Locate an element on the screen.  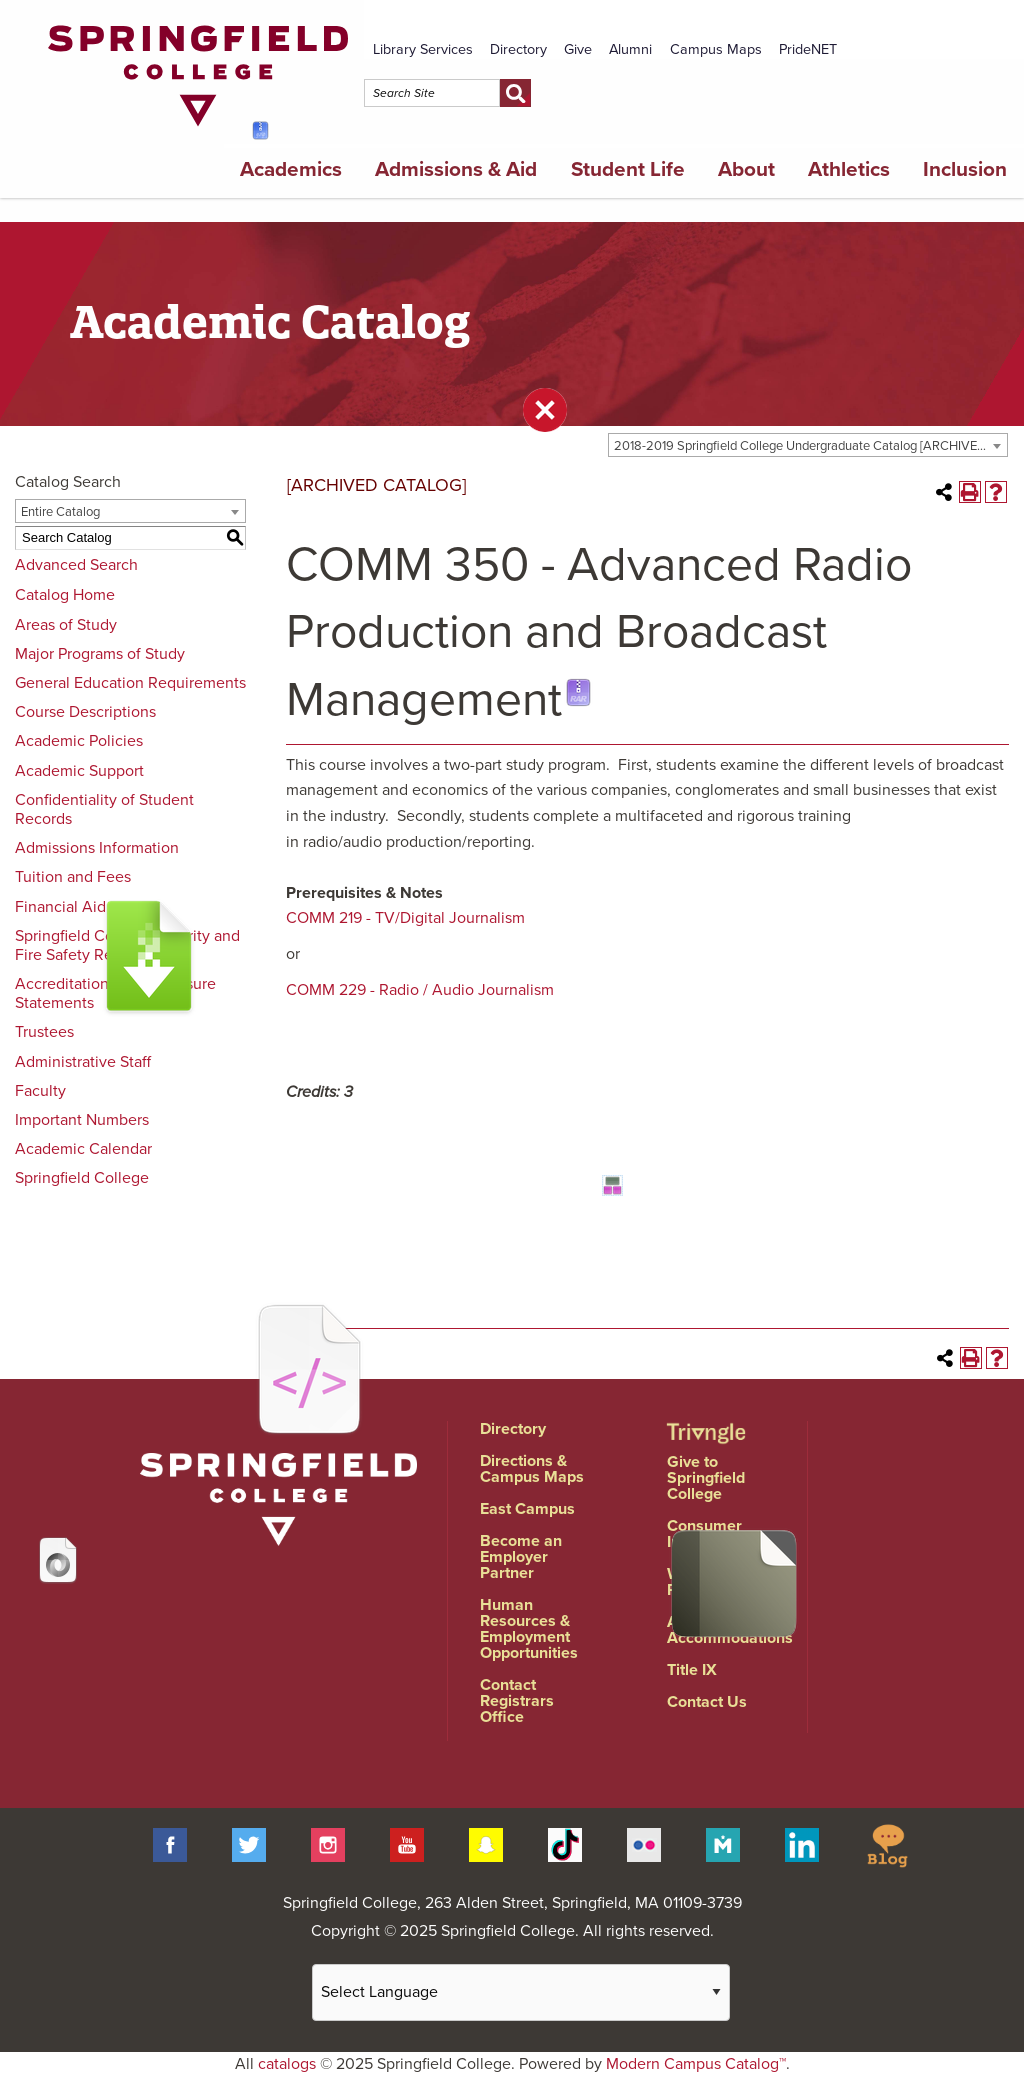
change desktop wallpaper settings is located at coordinates (734, 1579).